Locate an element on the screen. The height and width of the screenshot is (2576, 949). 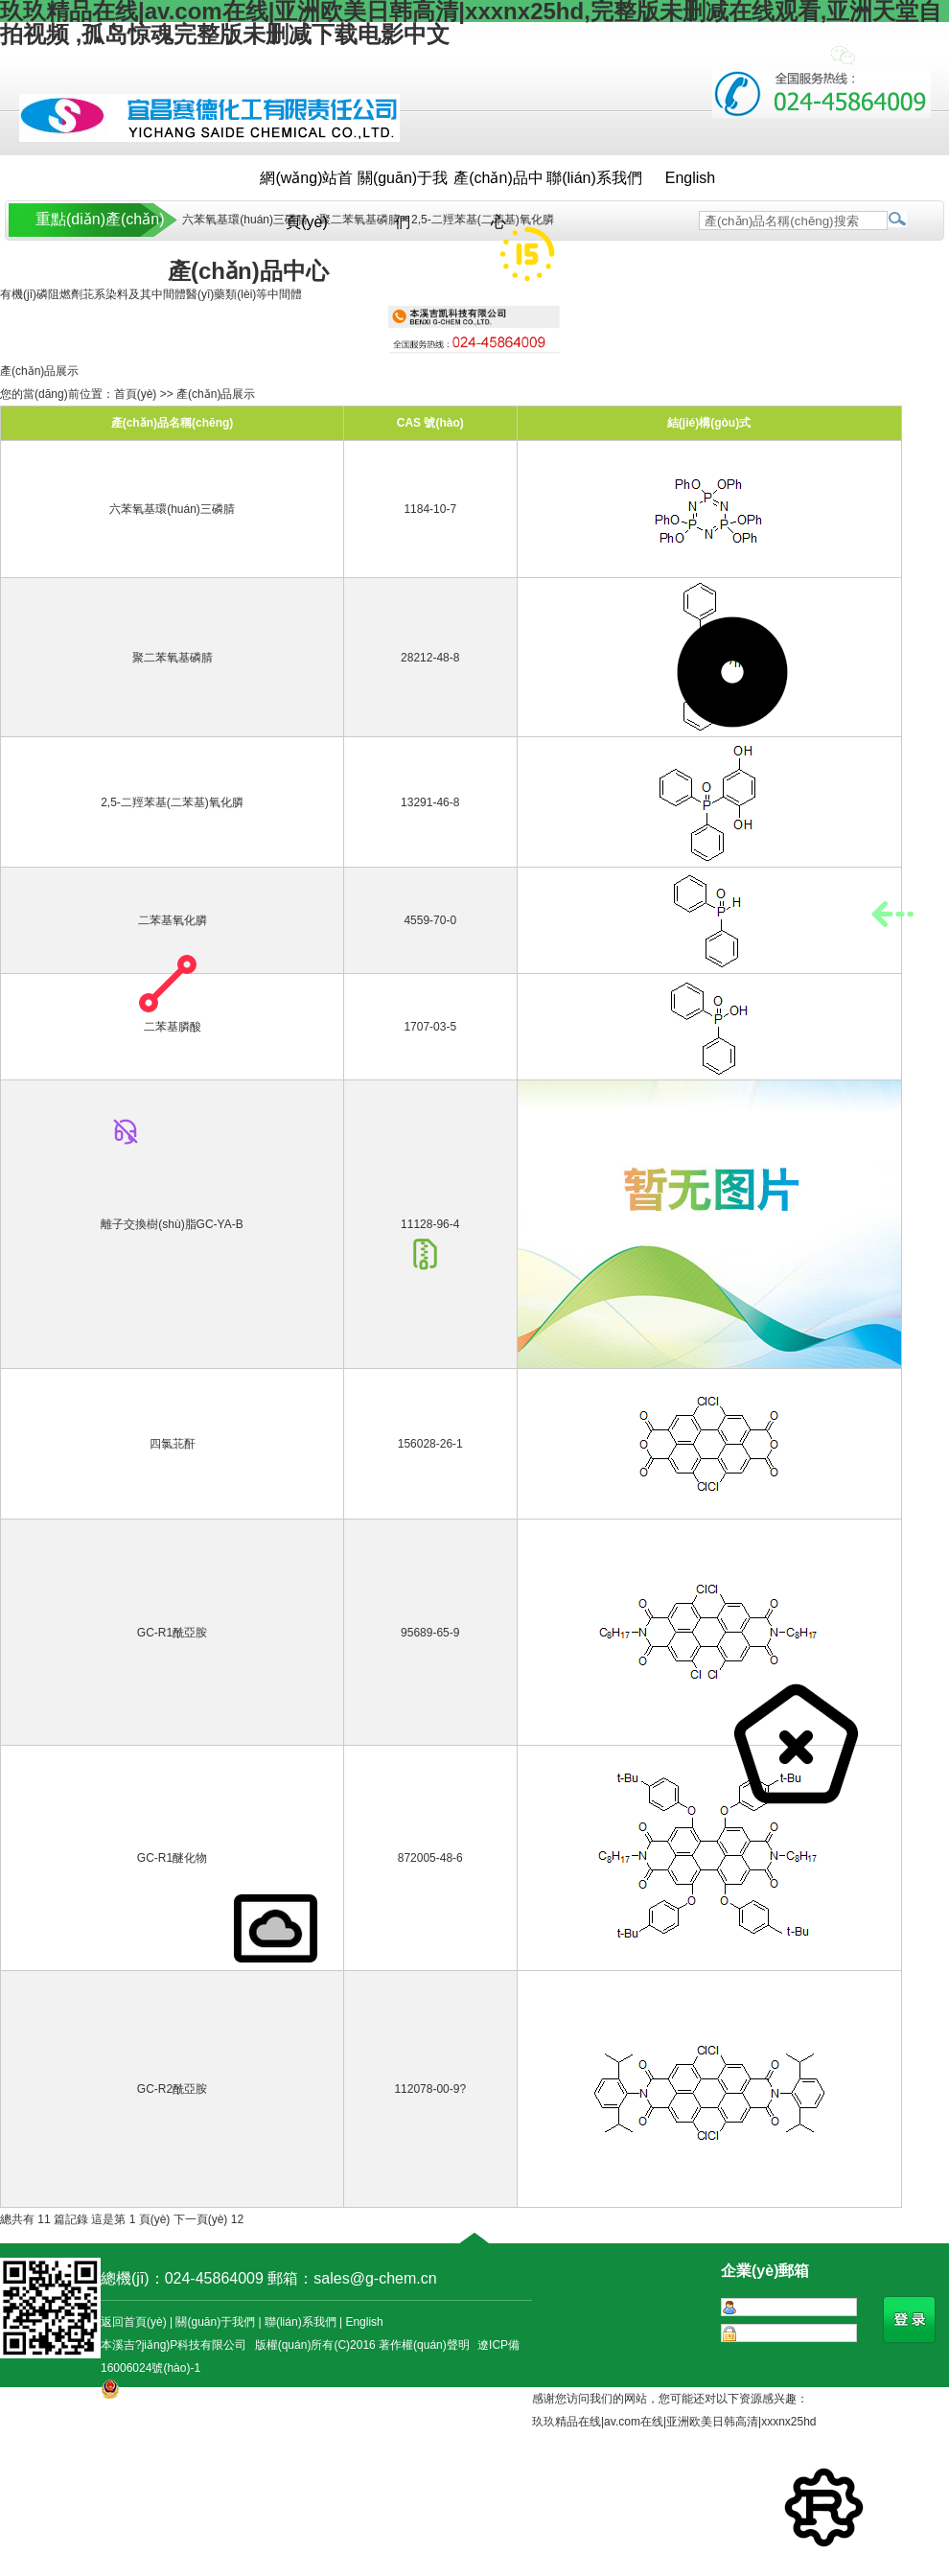
go back to previous step is located at coordinates (892, 914).